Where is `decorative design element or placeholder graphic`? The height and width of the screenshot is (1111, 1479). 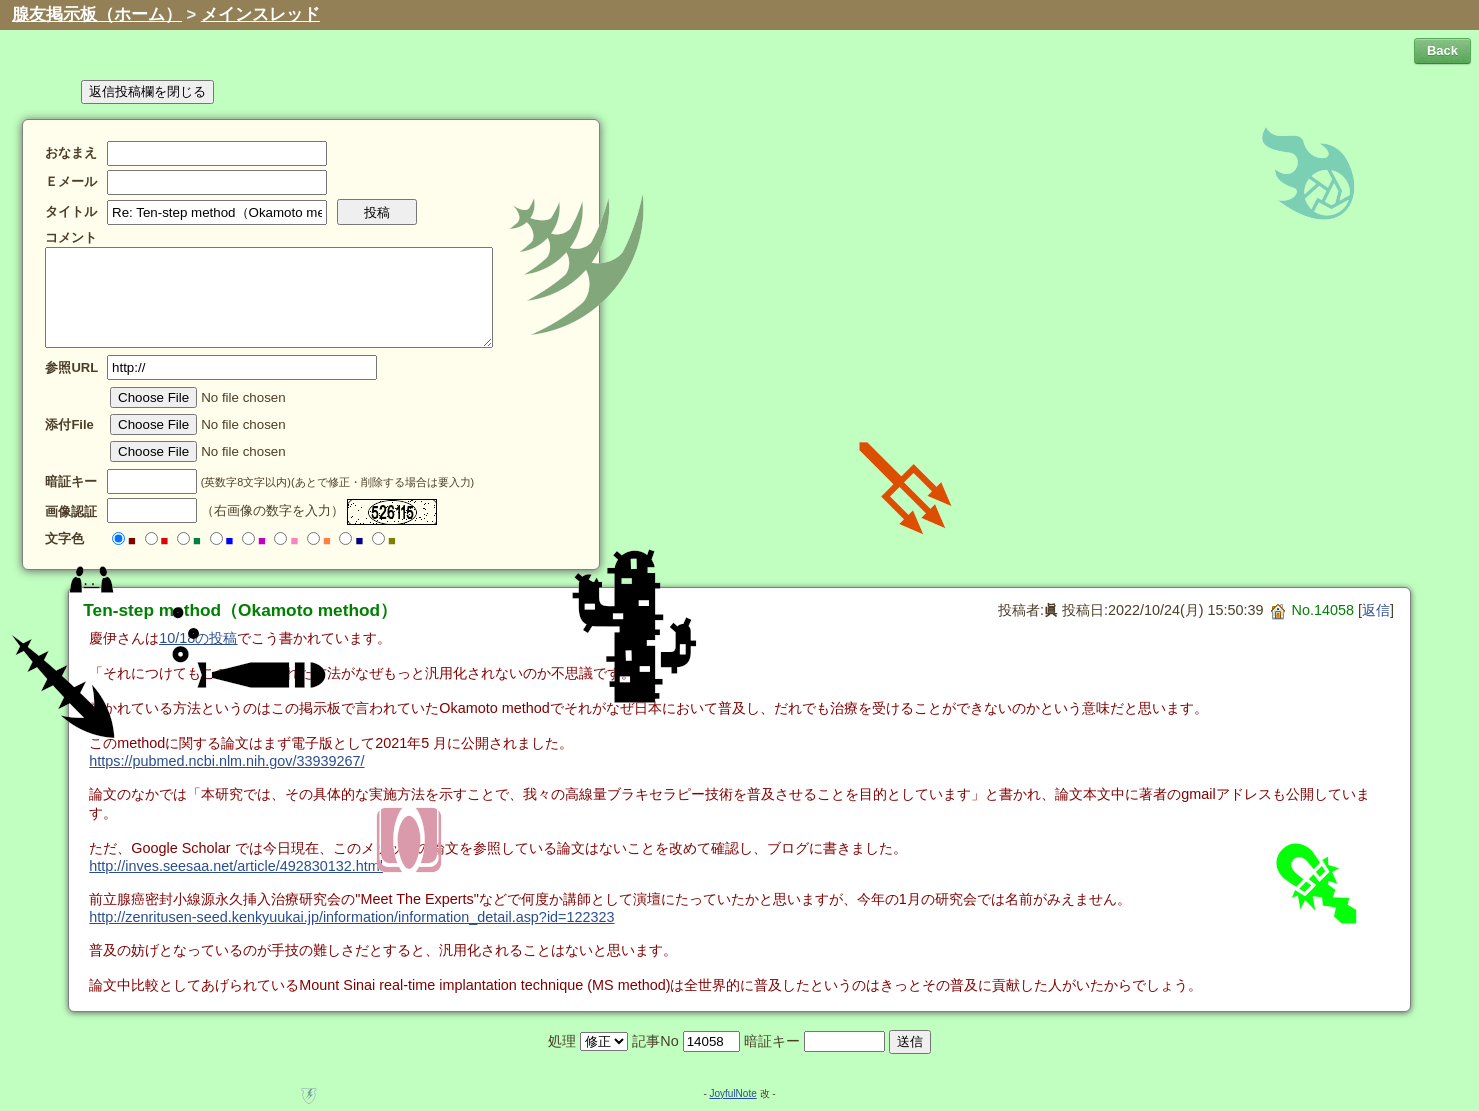
decorative design element or placeholder graphic is located at coordinates (409, 840).